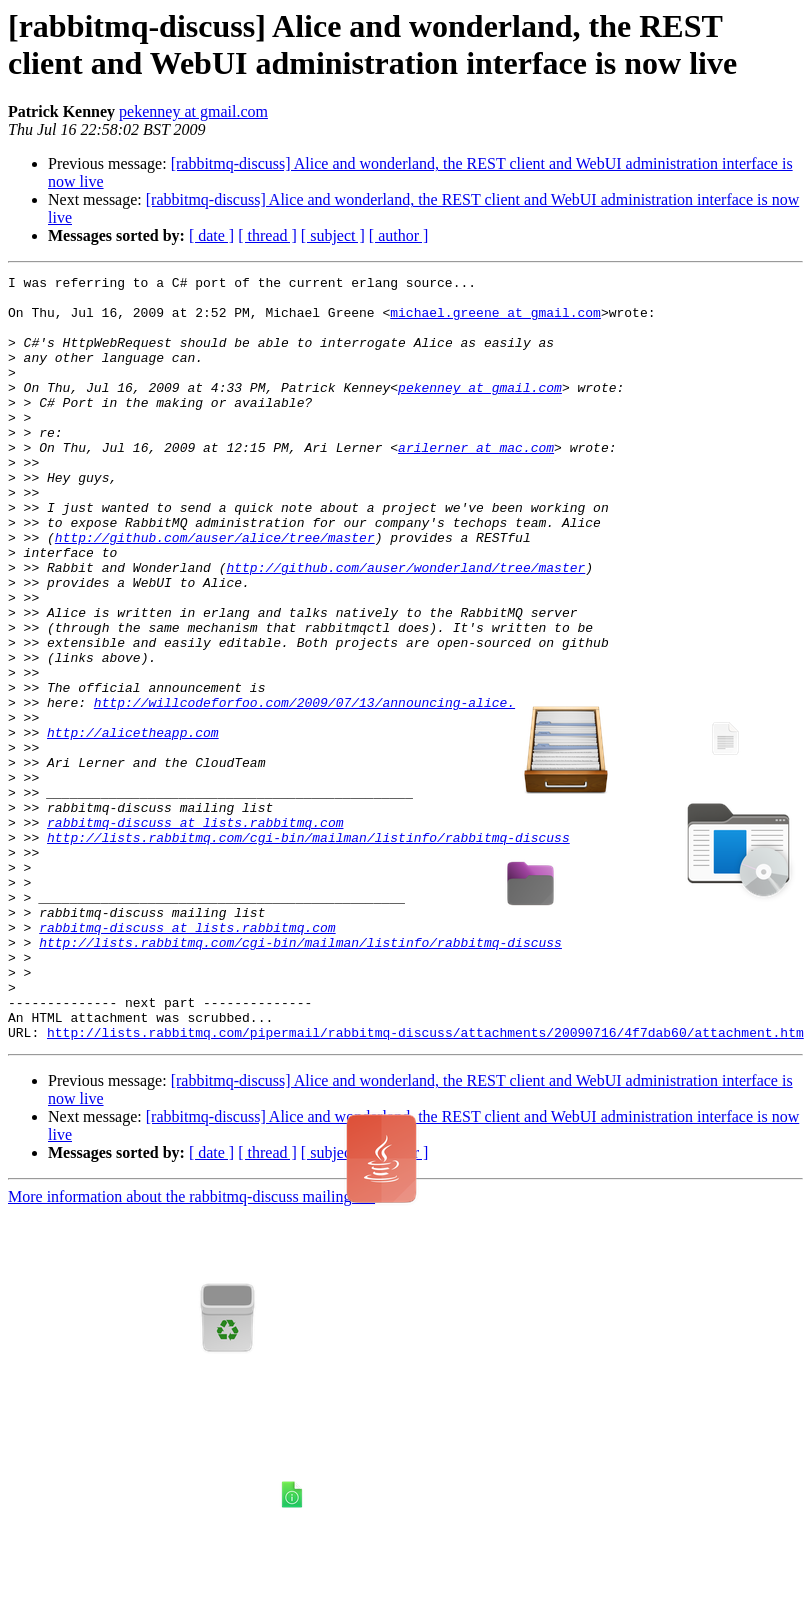 This screenshot has height=1604, width=811. What do you see at coordinates (738, 846) in the screenshot?
I see `open folder containing program executables` at bounding box center [738, 846].